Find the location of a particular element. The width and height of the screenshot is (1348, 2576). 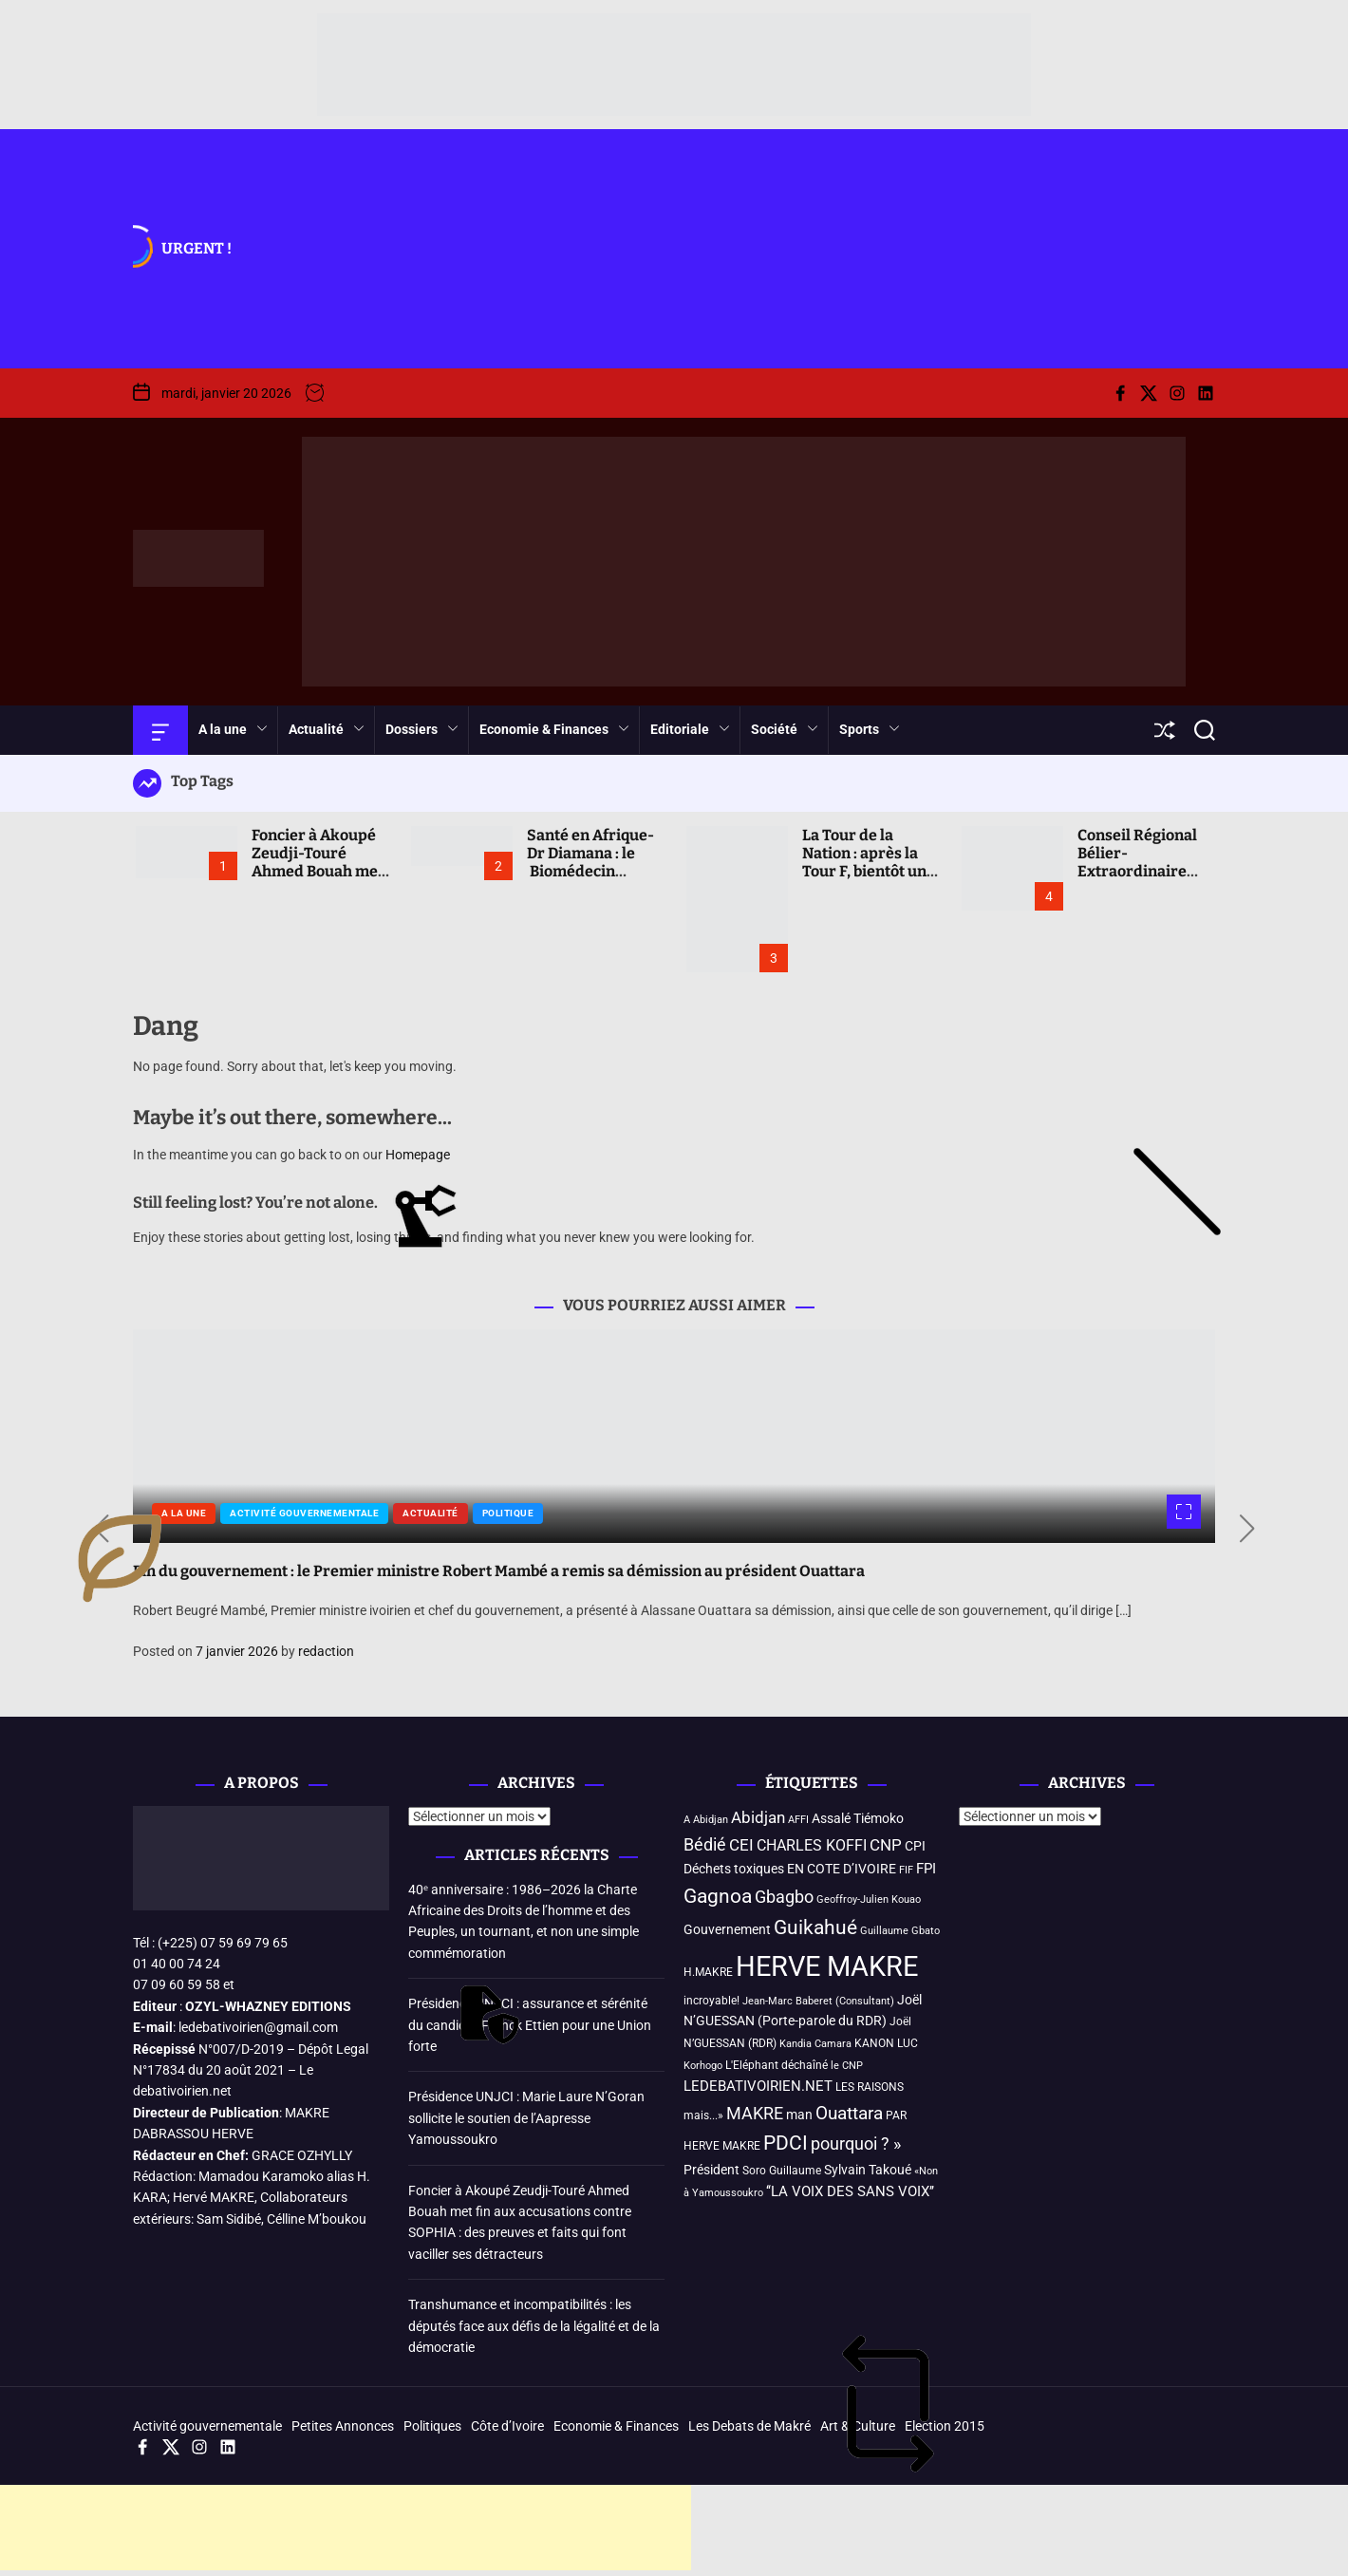

view eco-friendly or sustainable options is located at coordinates (120, 1556).